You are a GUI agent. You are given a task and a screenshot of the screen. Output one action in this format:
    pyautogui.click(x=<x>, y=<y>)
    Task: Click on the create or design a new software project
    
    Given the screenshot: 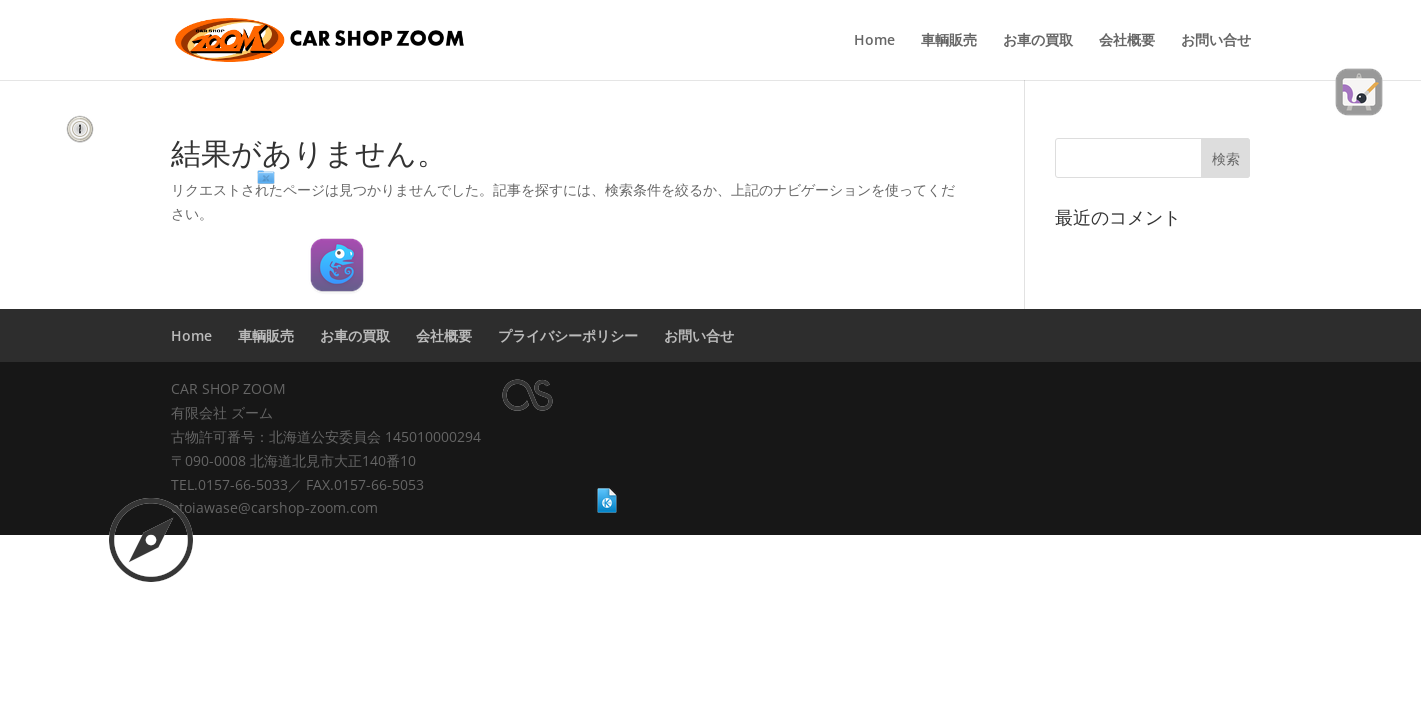 What is the action you would take?
    pyautogui.click(x=1359, y=92)
    